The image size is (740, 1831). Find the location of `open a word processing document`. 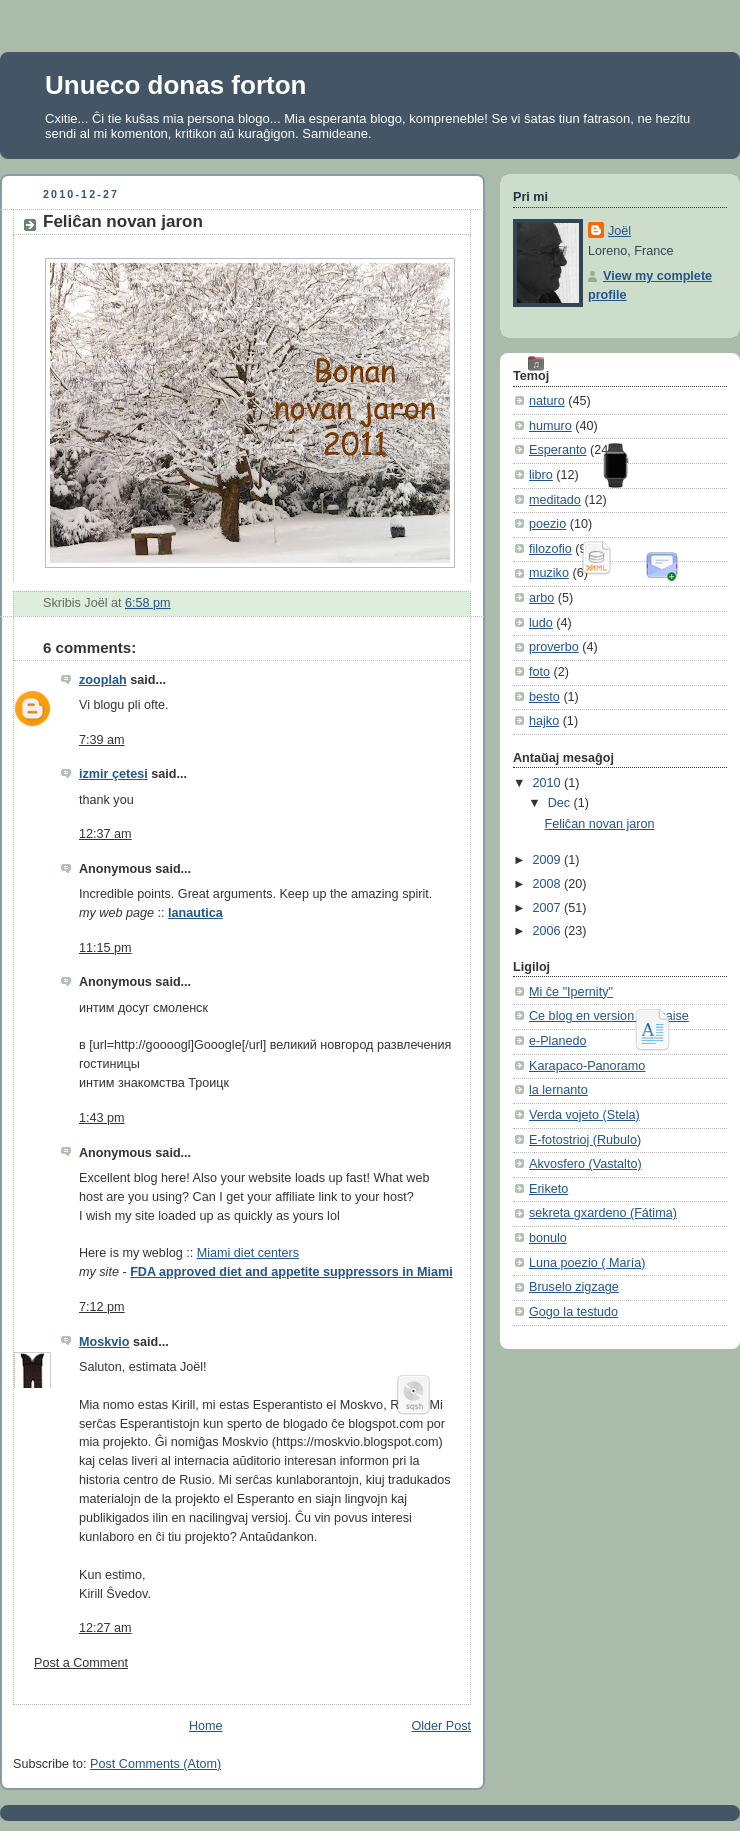

open a word processing document is located at coordinates (652, 1029).